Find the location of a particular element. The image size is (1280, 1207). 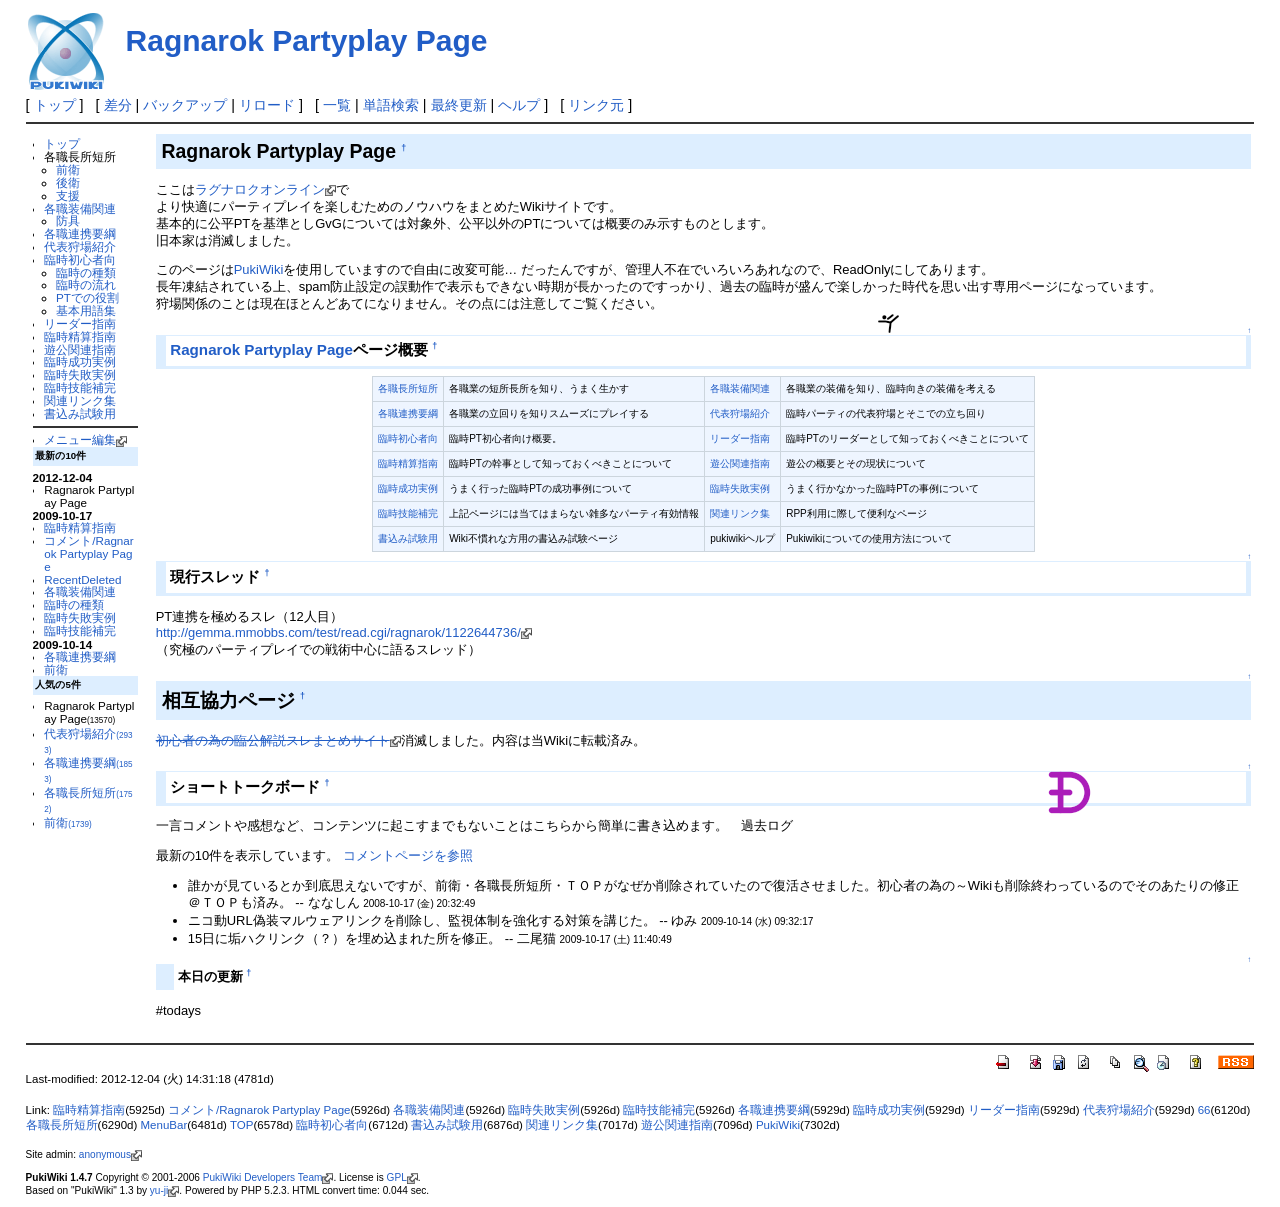

view dogecoin balance or wallet is located at coordinates (1069, 792).